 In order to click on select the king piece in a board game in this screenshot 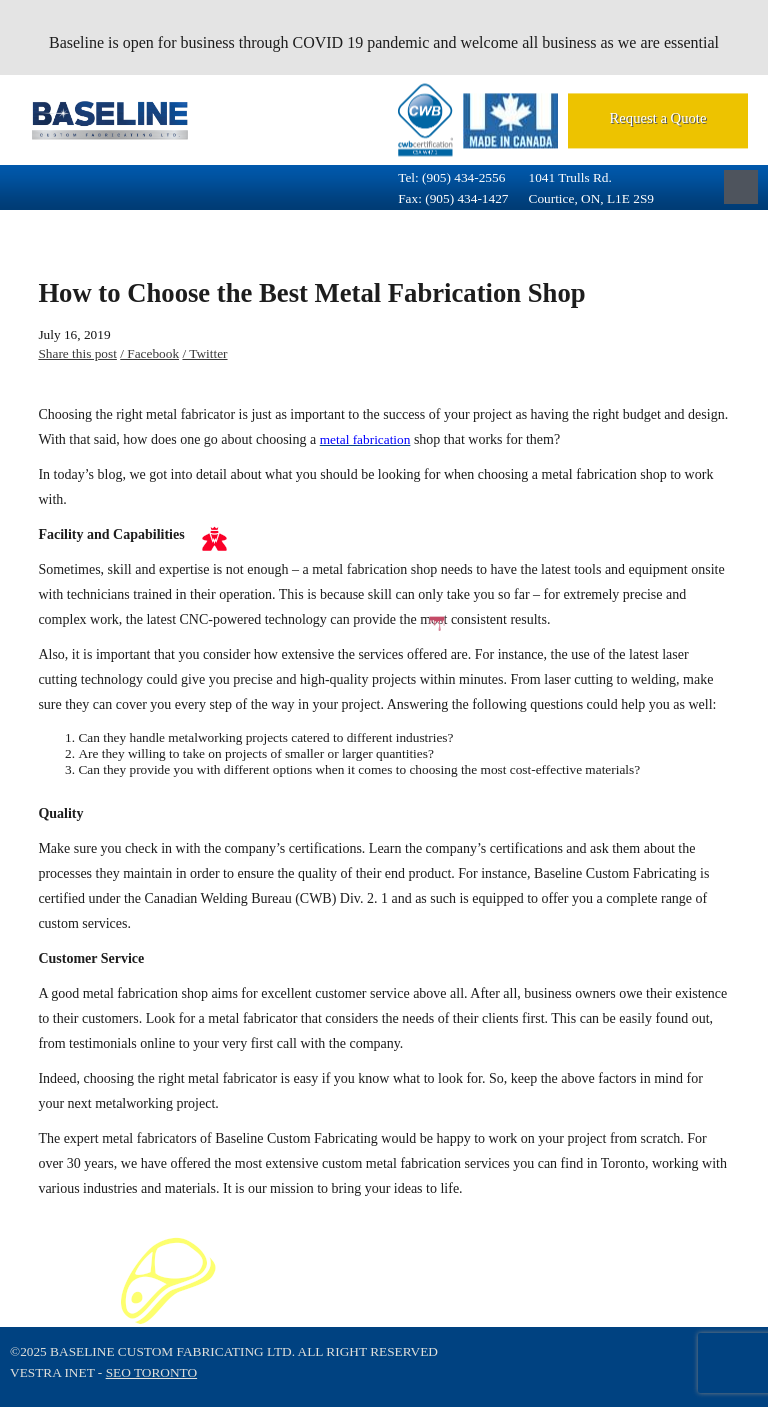, I will do `click(214, 539)`.